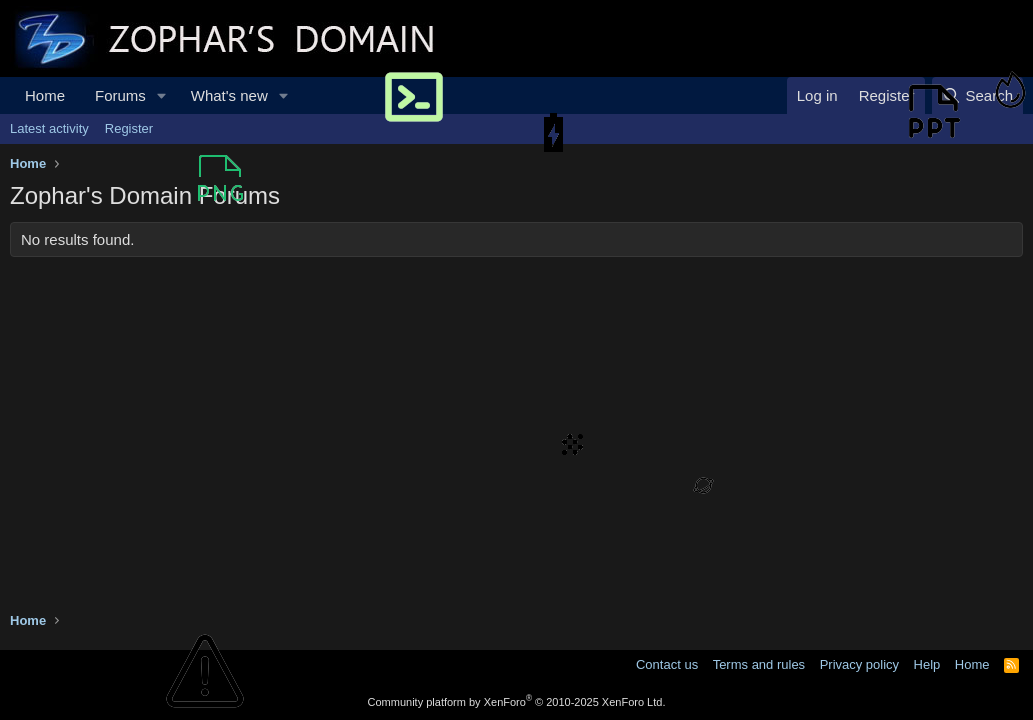 Image resolution: width=1033 pixels, height=720 pixels. What do you see at coordinates (572, 444) in the screenshot?
I see `apply a film grain or noise effect` at bounding box center [572, 444].